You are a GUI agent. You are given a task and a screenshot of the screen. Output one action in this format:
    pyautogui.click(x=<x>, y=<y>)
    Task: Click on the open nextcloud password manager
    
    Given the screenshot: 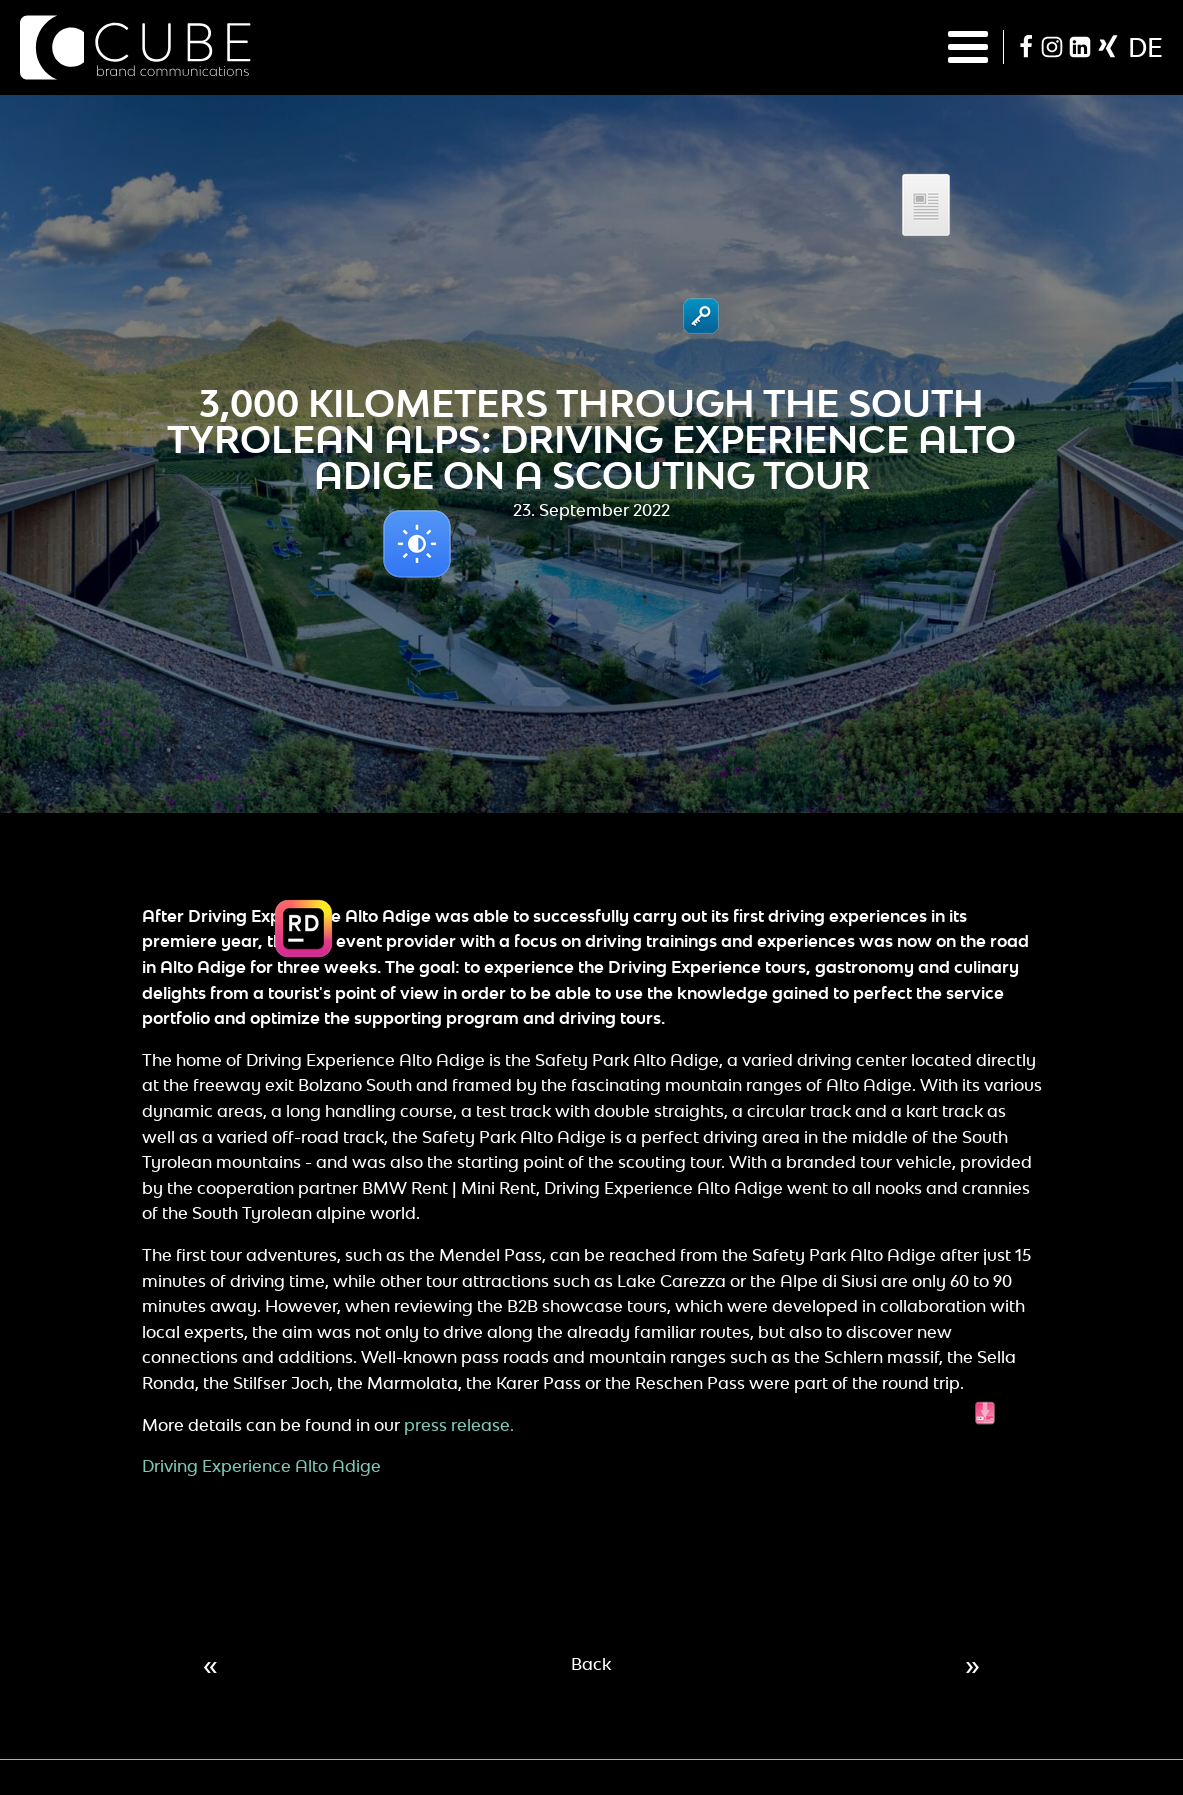 What is the action you would take?
    pyautogui.click(x=701, y=316)
    